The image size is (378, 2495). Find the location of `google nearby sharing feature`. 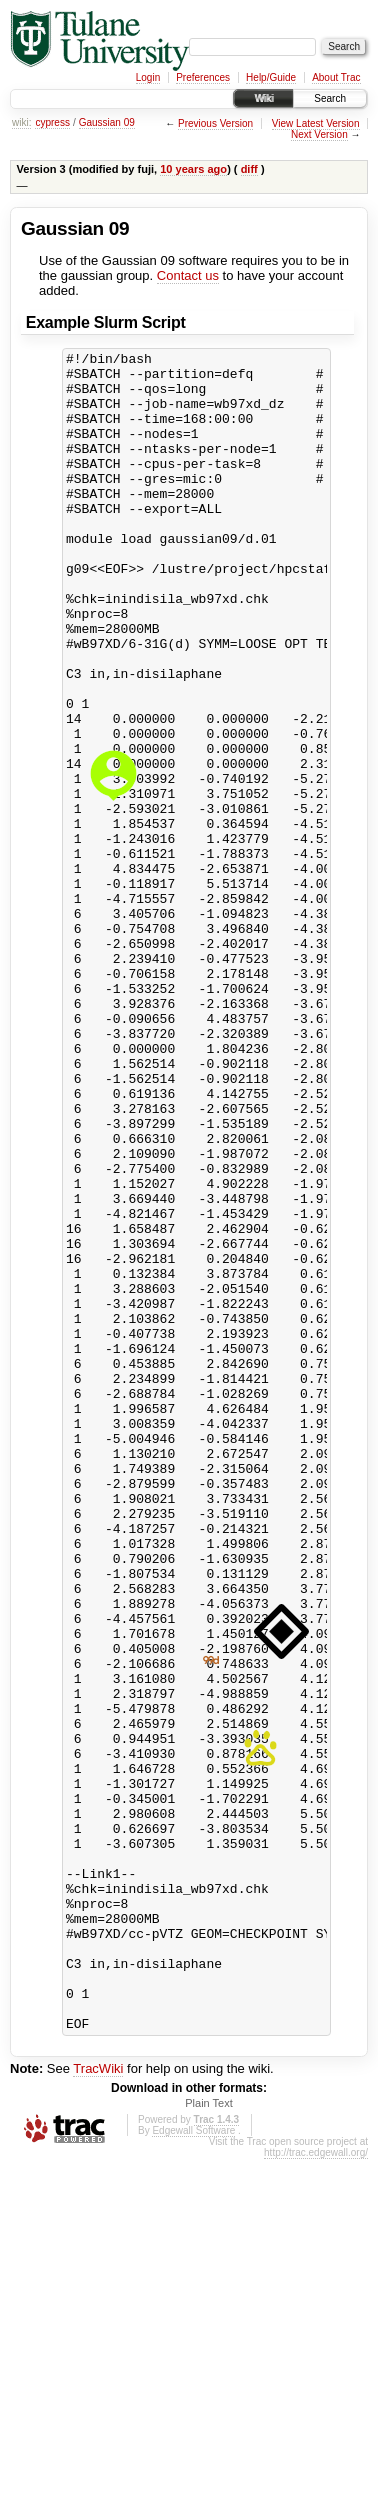

google nearby sharing feature is located at coordinates (281, 1631).